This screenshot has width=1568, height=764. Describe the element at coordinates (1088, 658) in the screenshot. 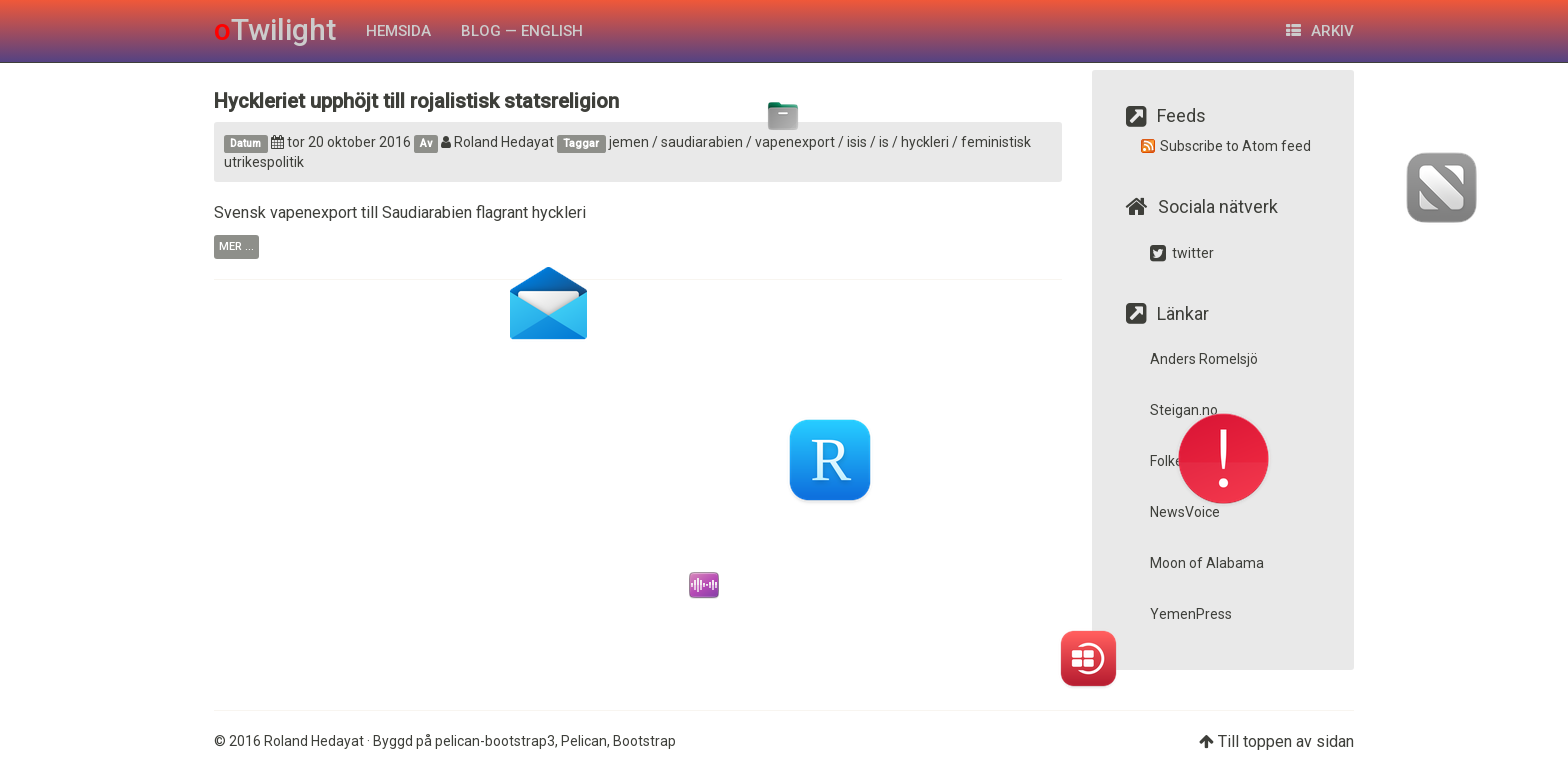

I see `open budgie window previews app` at that location.